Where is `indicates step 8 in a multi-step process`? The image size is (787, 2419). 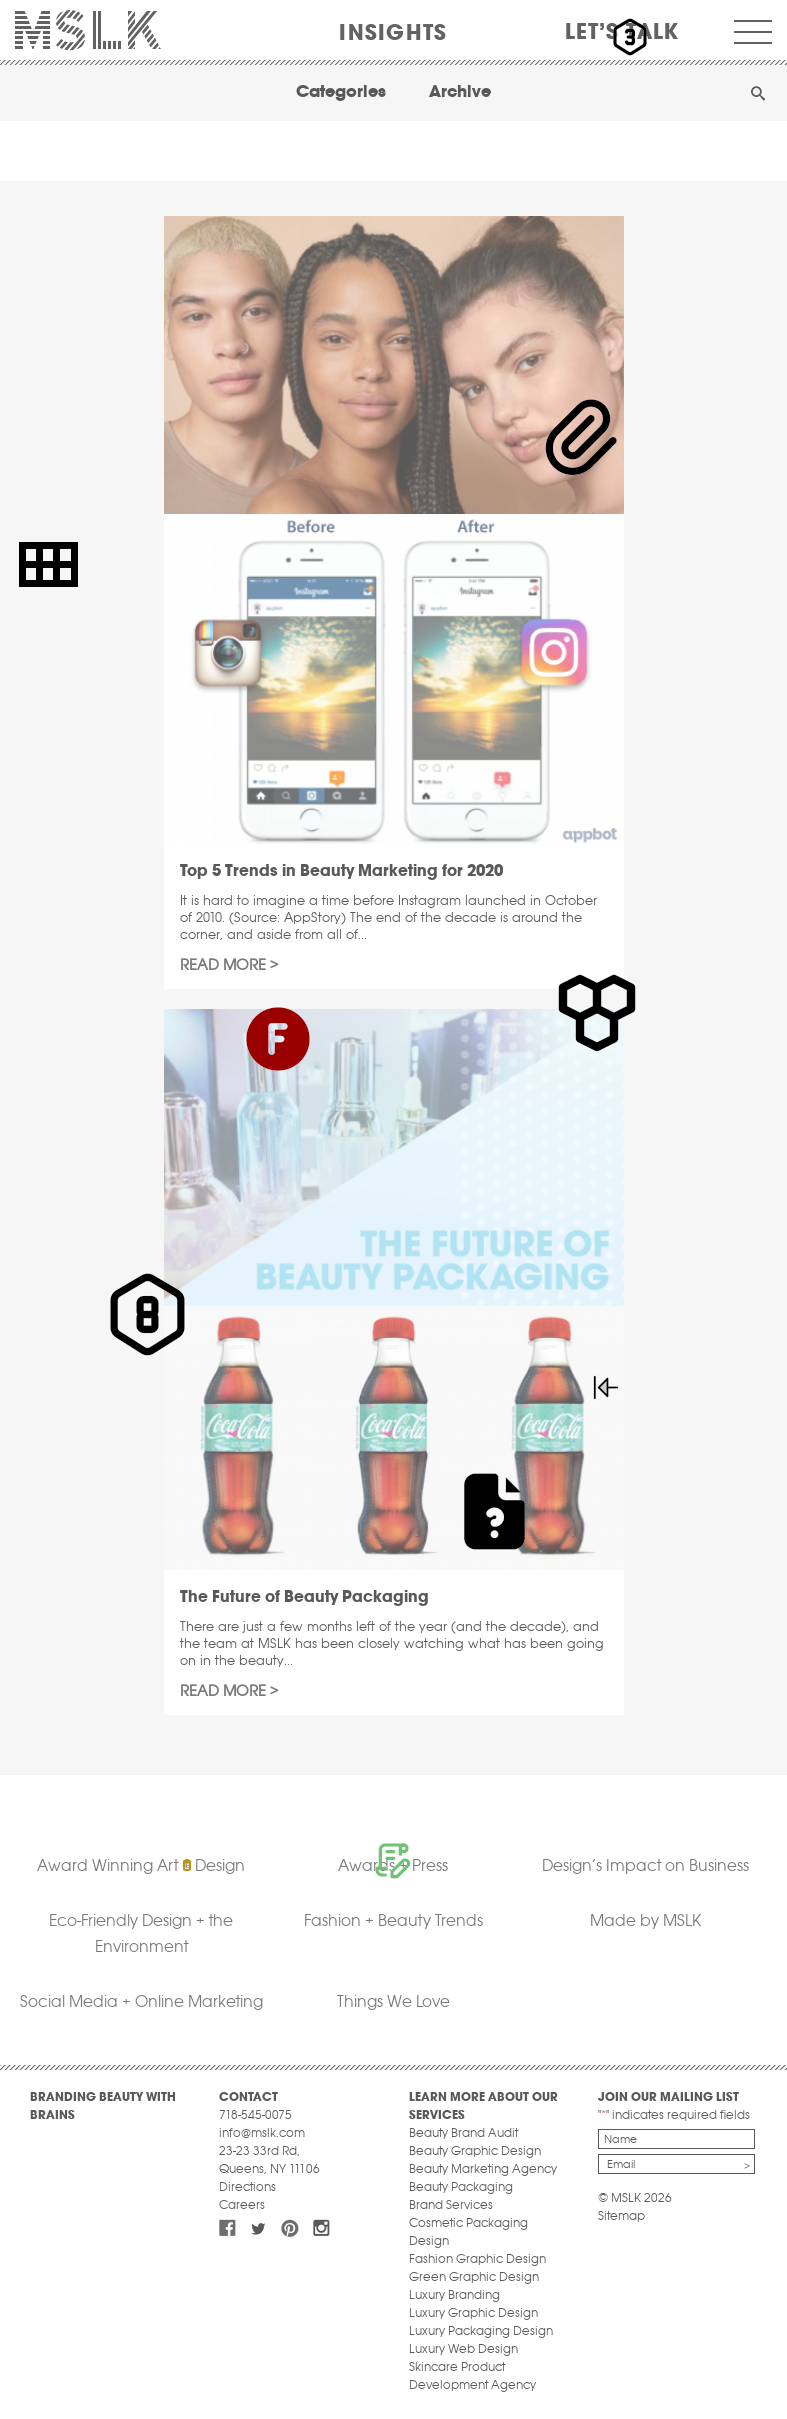
indicates step 8 in a multi-step process is located at coordinates (147, 1314).